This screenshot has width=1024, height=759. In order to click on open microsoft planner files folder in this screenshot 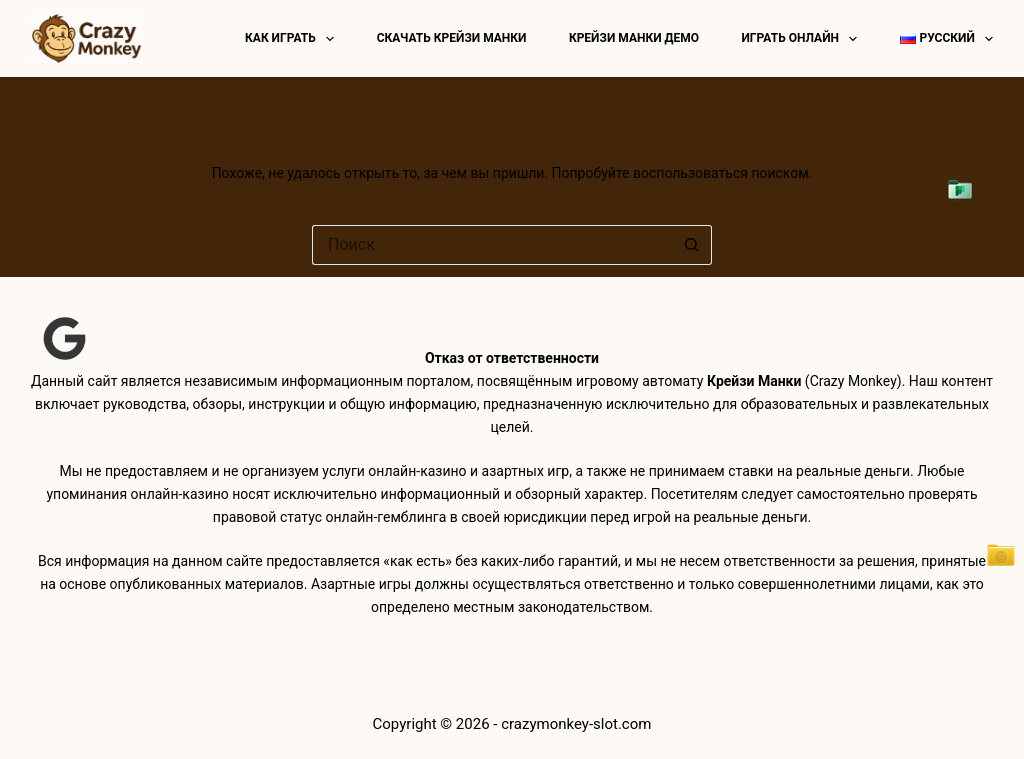, I will do `click(960, 190)`.